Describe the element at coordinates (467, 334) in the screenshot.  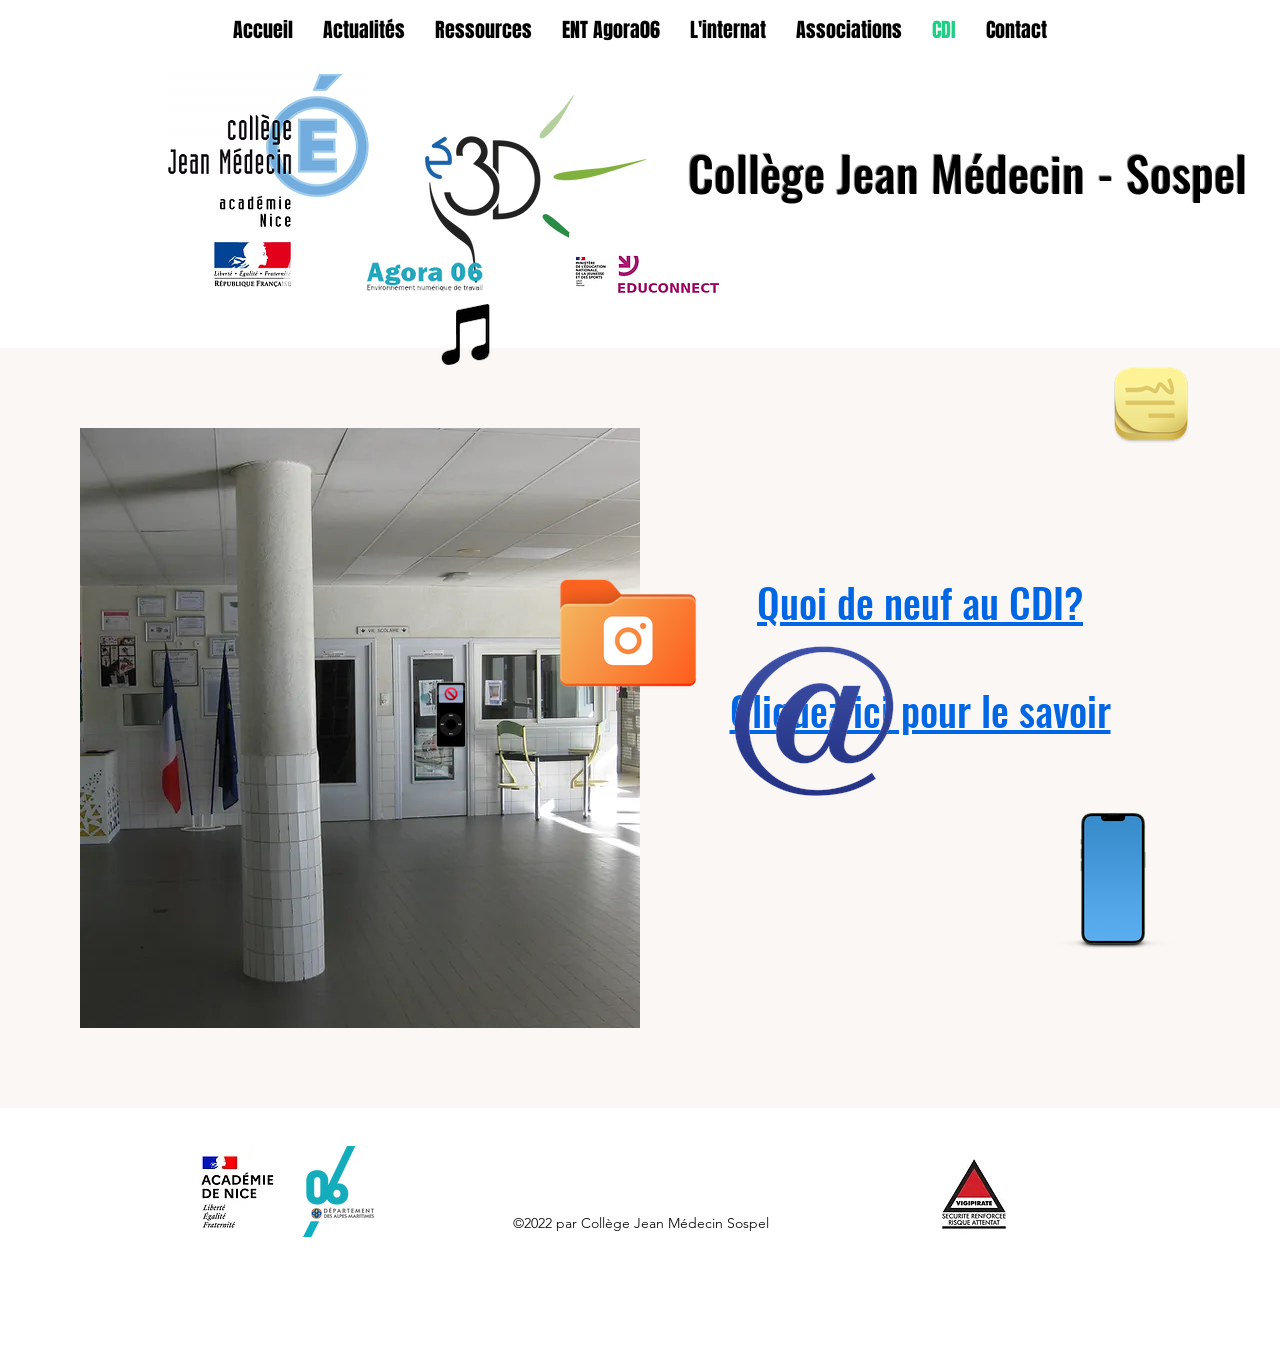
I see `access your music folder in the sidebar` at that location.